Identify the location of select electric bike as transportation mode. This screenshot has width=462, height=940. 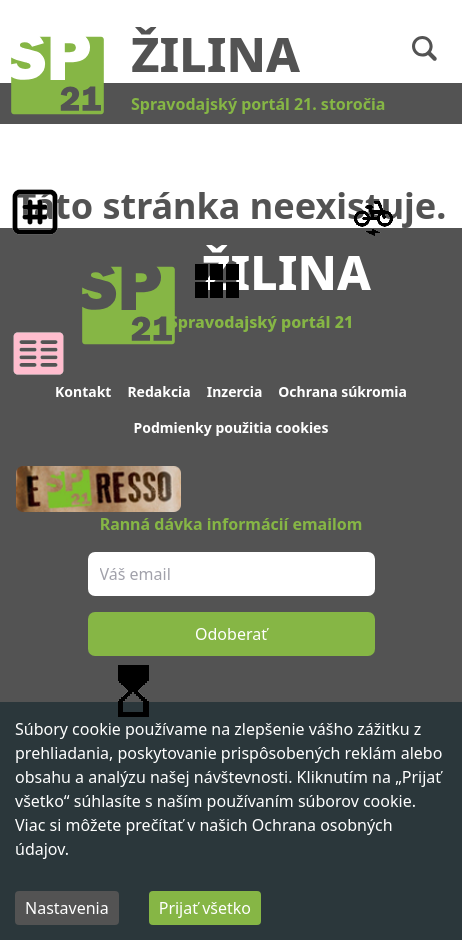
(373, 218).